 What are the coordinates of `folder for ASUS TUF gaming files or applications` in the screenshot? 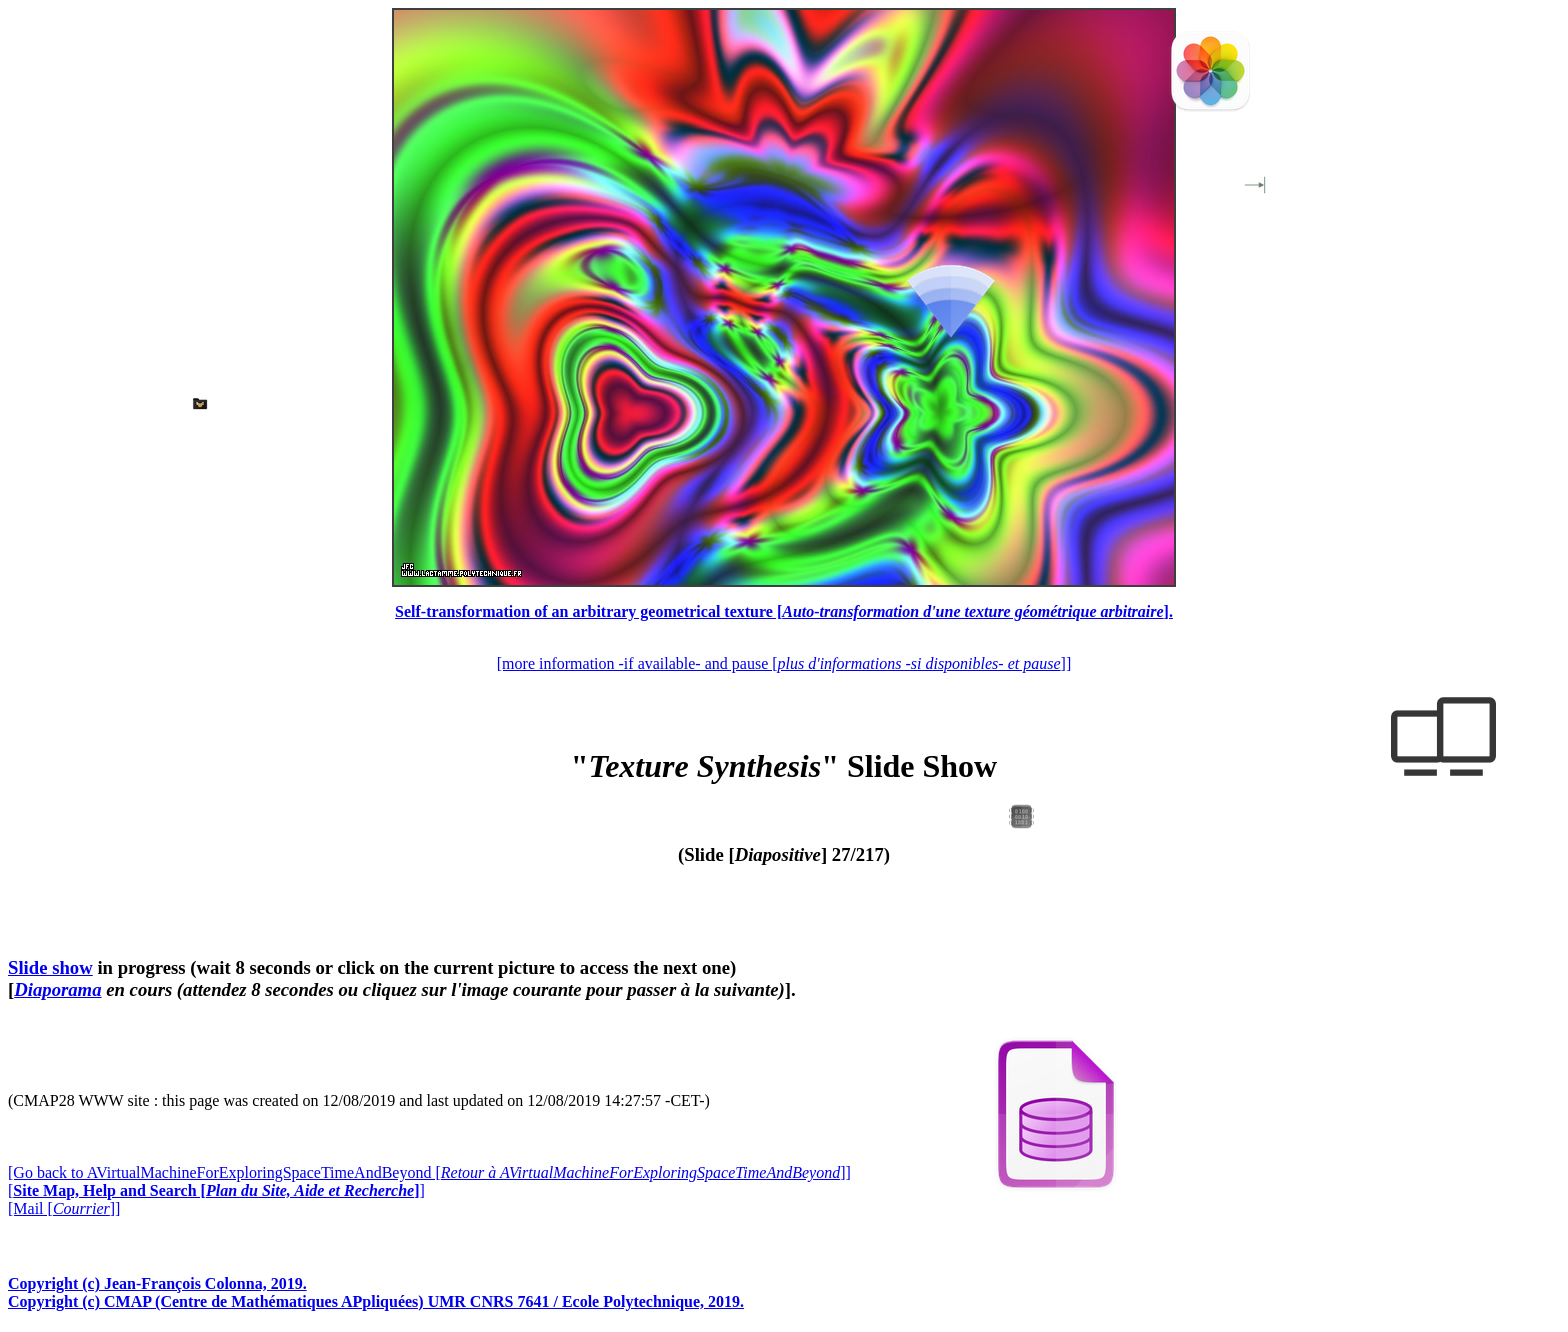 It's located at (200, 404).